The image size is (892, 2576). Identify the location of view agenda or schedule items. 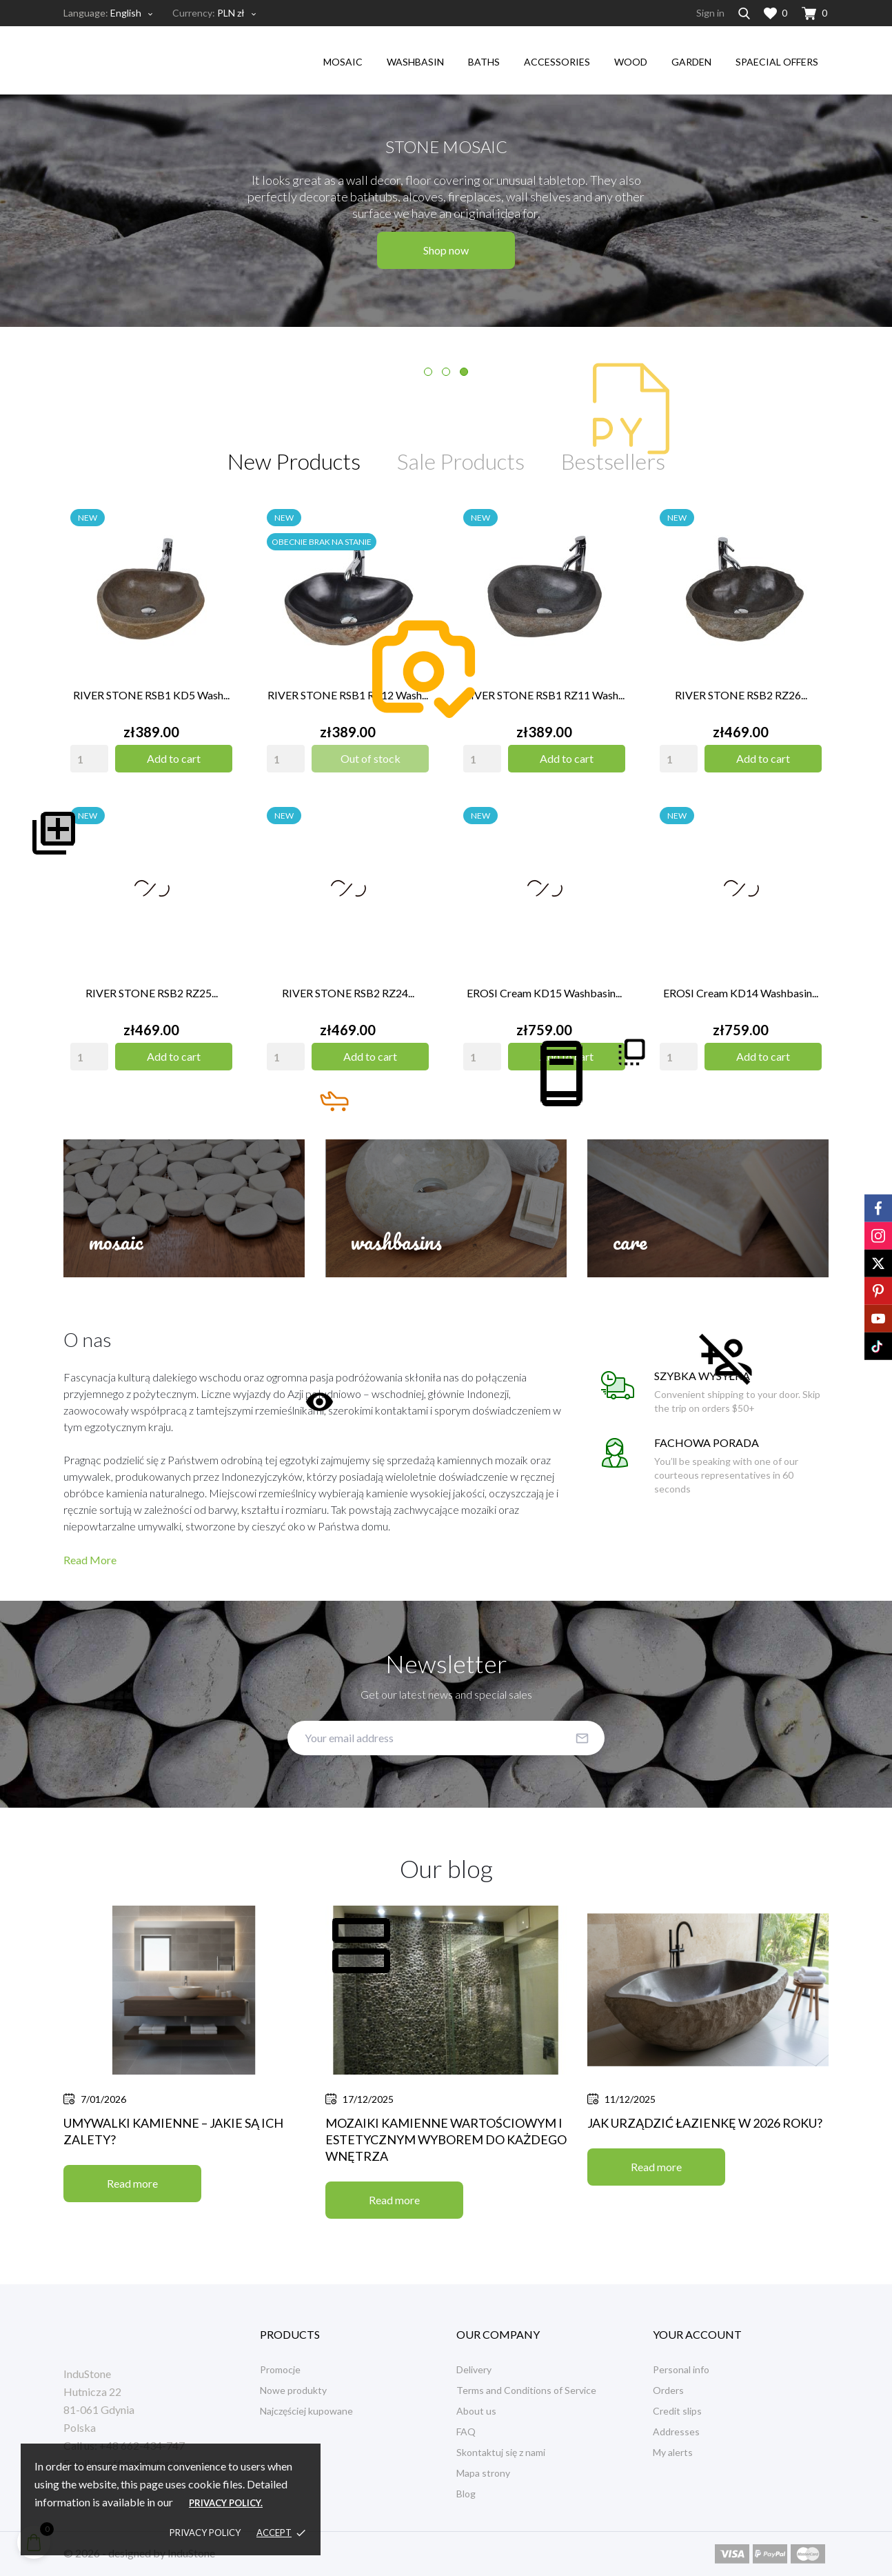
(363, 1946).